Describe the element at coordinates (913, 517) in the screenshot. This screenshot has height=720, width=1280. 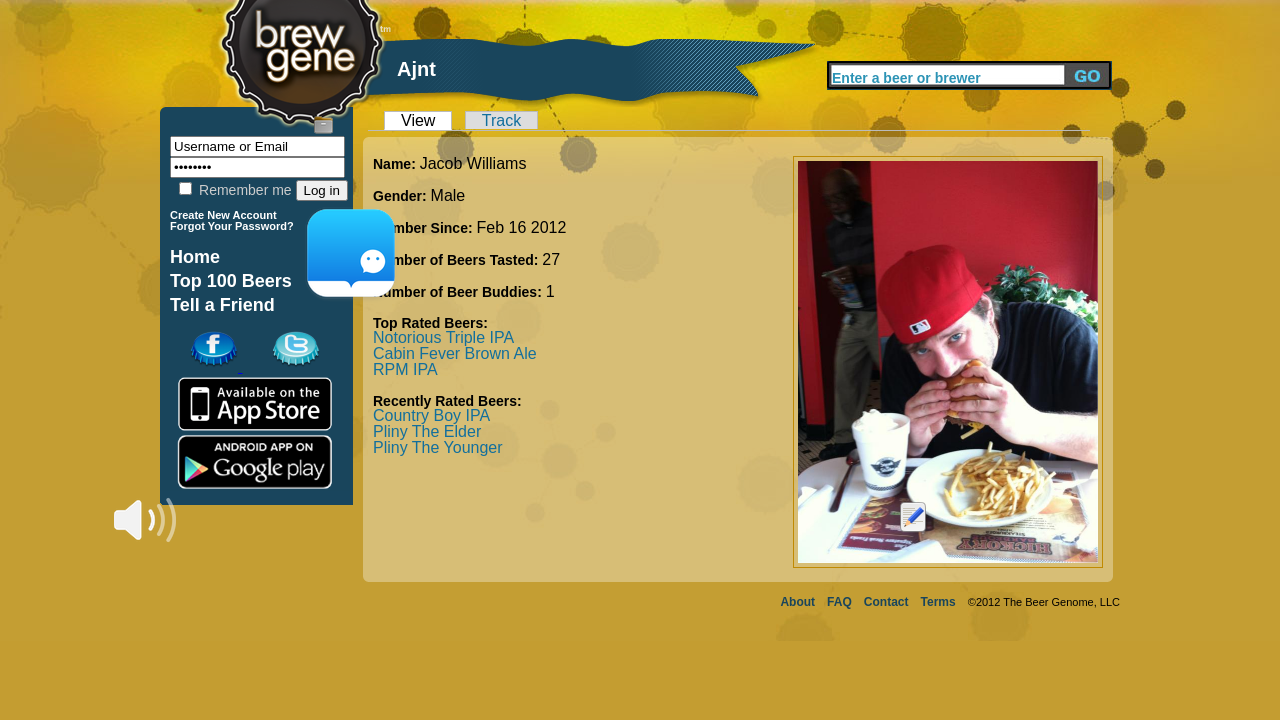
I see `open text editor application` at that location.